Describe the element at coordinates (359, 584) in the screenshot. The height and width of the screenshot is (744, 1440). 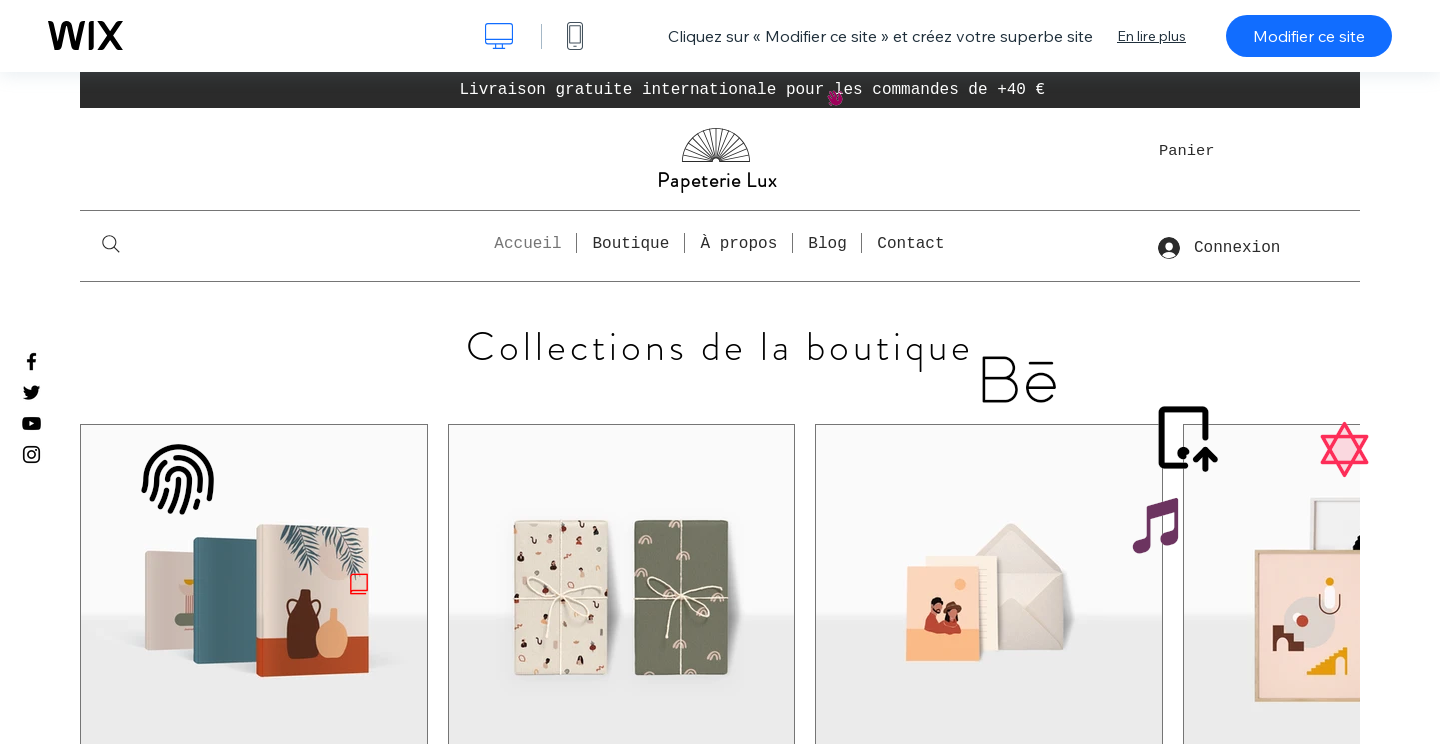
I see `open a book or reading app` at that location.